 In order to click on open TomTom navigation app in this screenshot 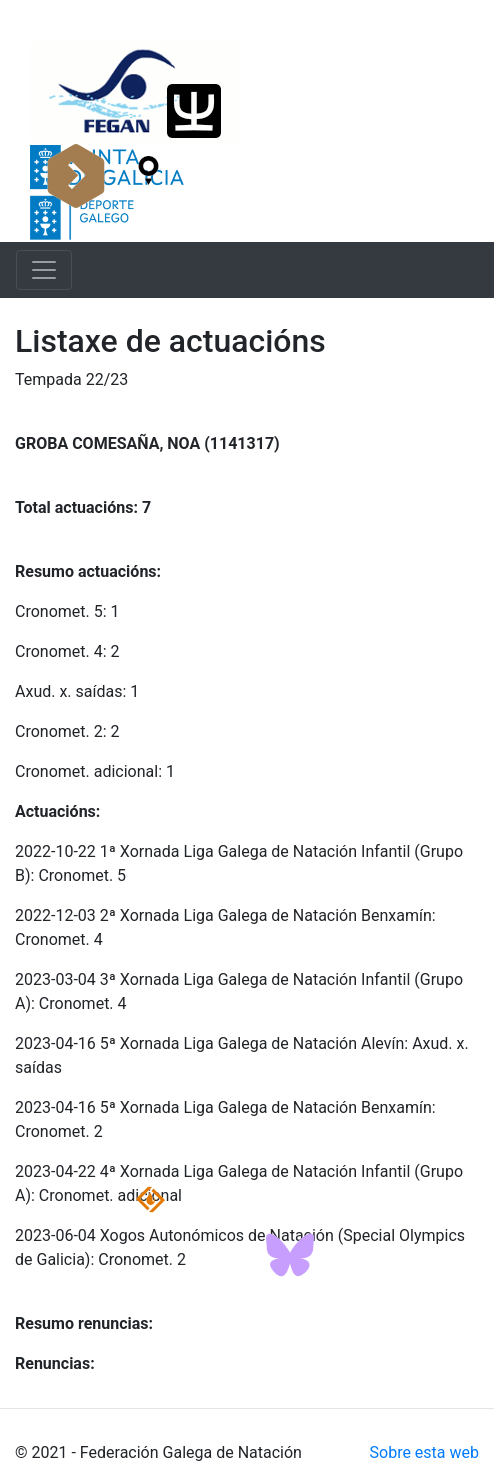, I will do `click(148, 170)`.